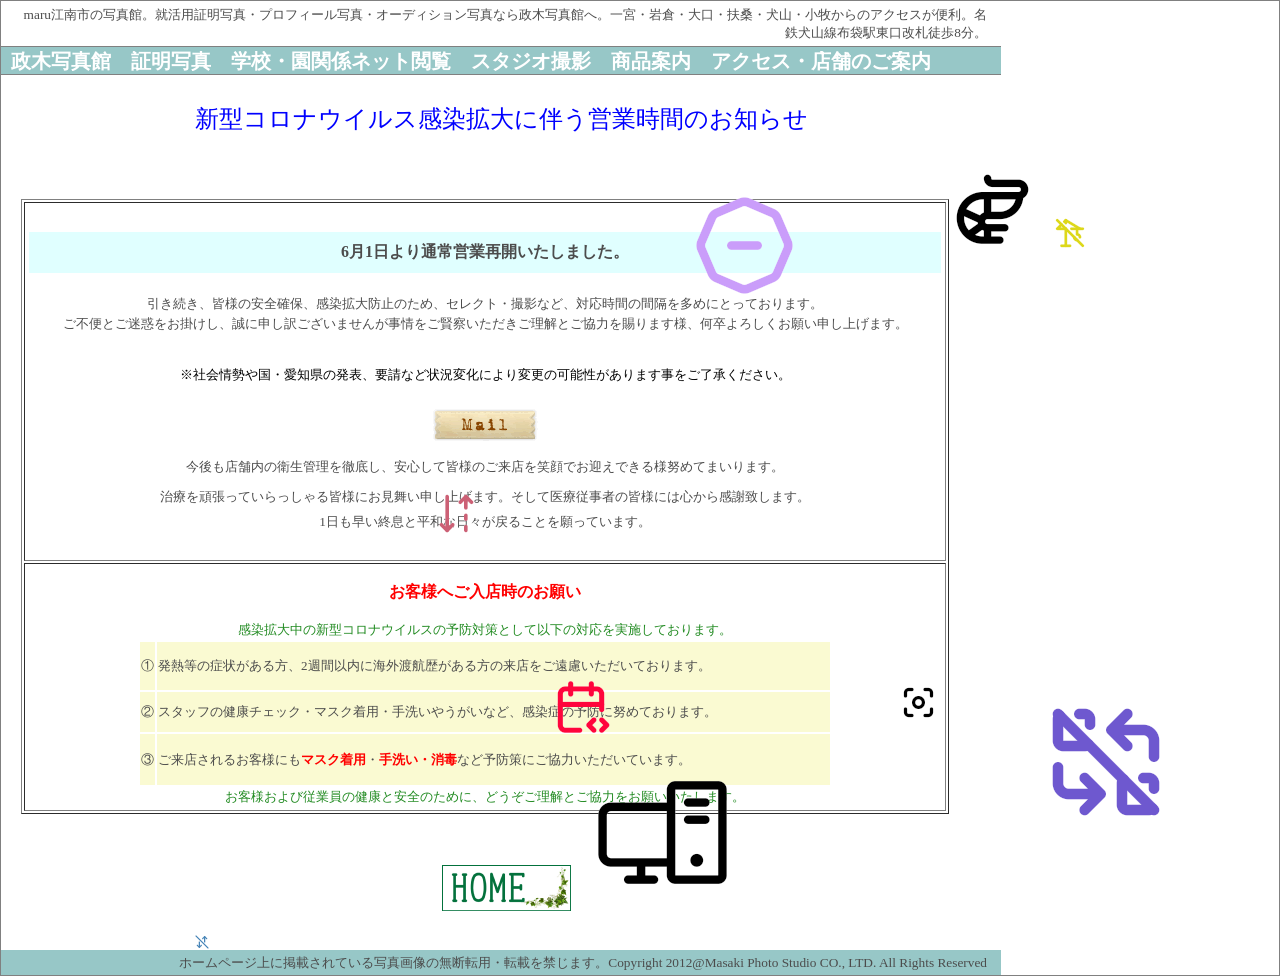 Image resolution: width=1280 pixels, height=976 pixels. Describe the element at coordinates (1106, 762) in the screenshot. I see `shuffle or swap mode disabled` at that location.